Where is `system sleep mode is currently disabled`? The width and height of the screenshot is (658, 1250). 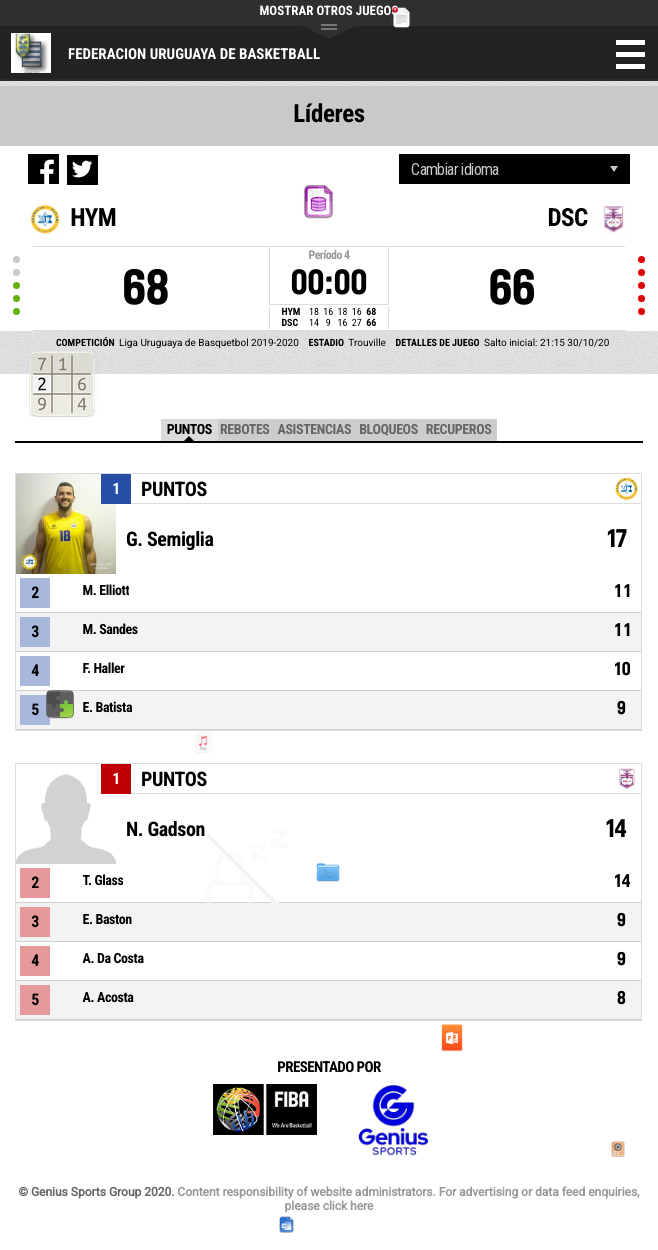 system sleep mode is currently disabled is located at coordinates (246, 870).